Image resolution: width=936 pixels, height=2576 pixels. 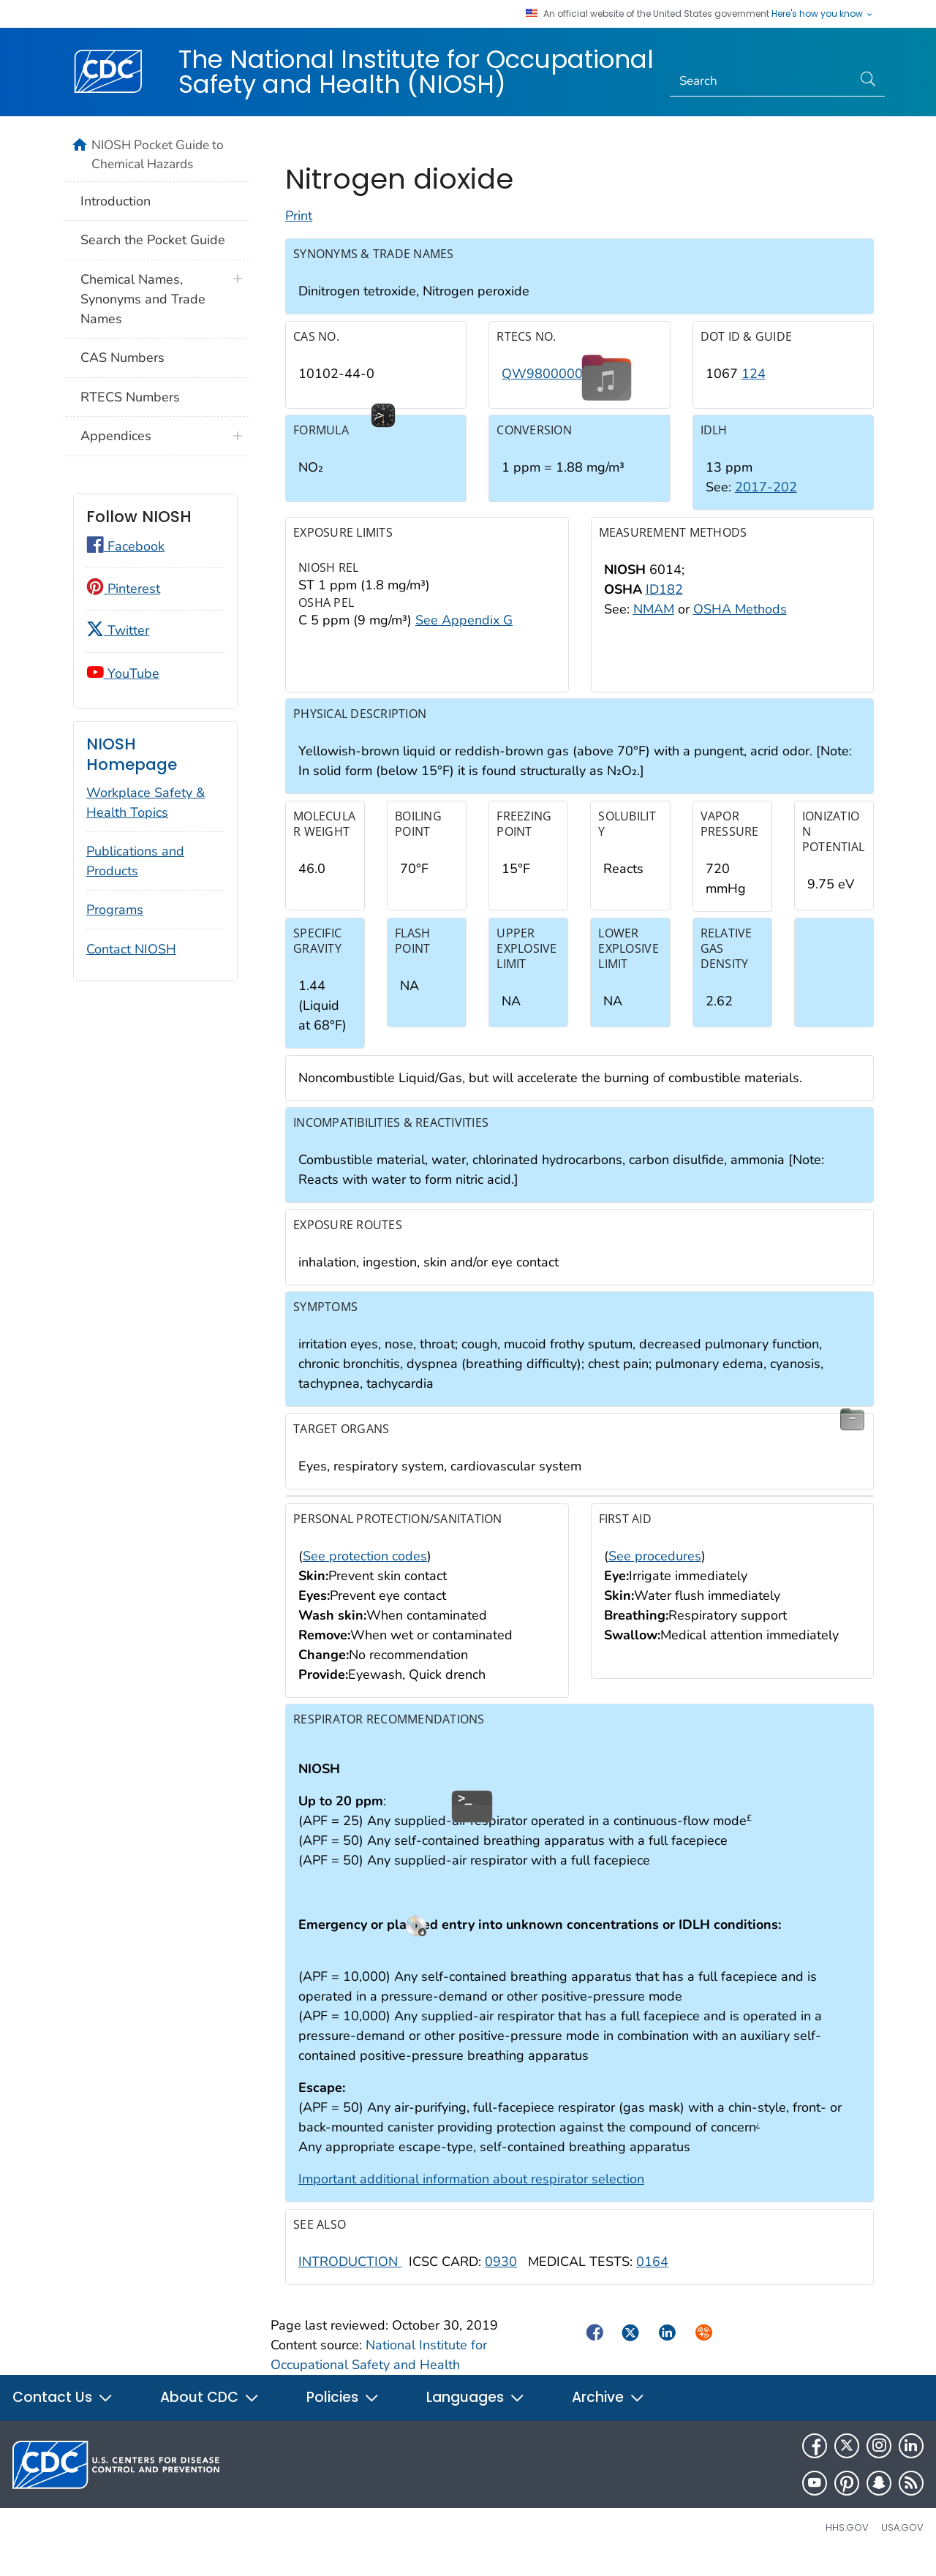 I want to click on open the file manager, so click(x=852, y=1419).